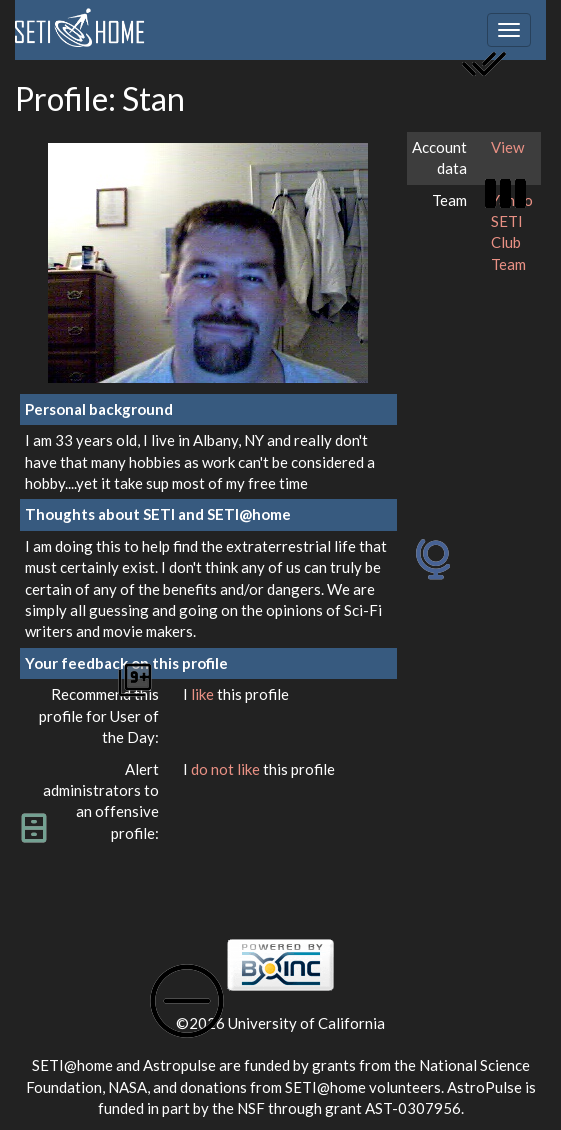 The height and width of the screenshot is (1130, 561). I want to click on indicates all items have been completed or verified, so click(484, 64).